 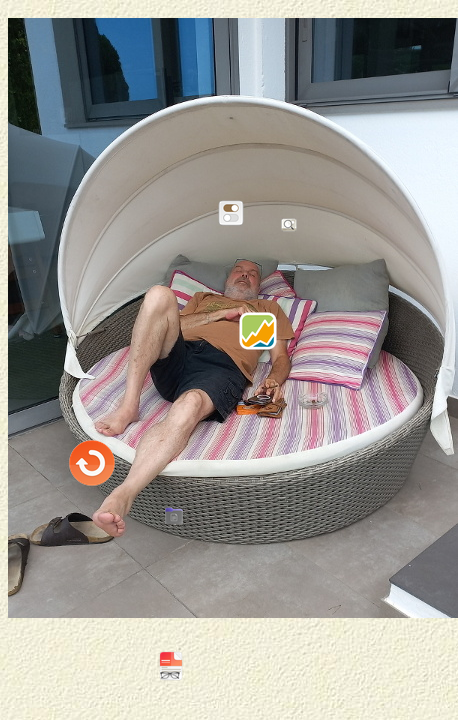 I want to click on open the papers document reader app, so click(x=171, y=666).